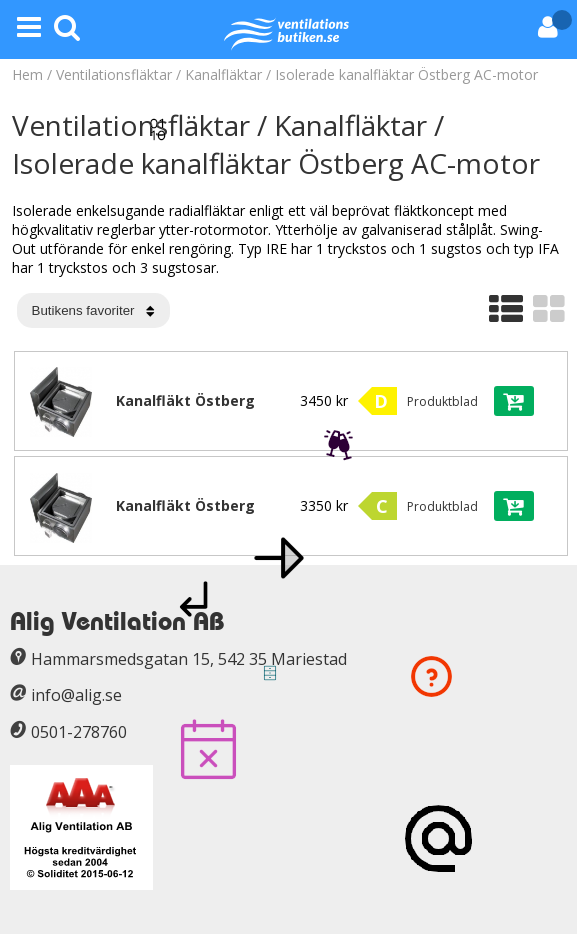 This screenshot has width=577, height=934. What do you see at coordinates (195, 599) in the screenshot?
I see `return to previous line or item` at bounding box center [195, 599].